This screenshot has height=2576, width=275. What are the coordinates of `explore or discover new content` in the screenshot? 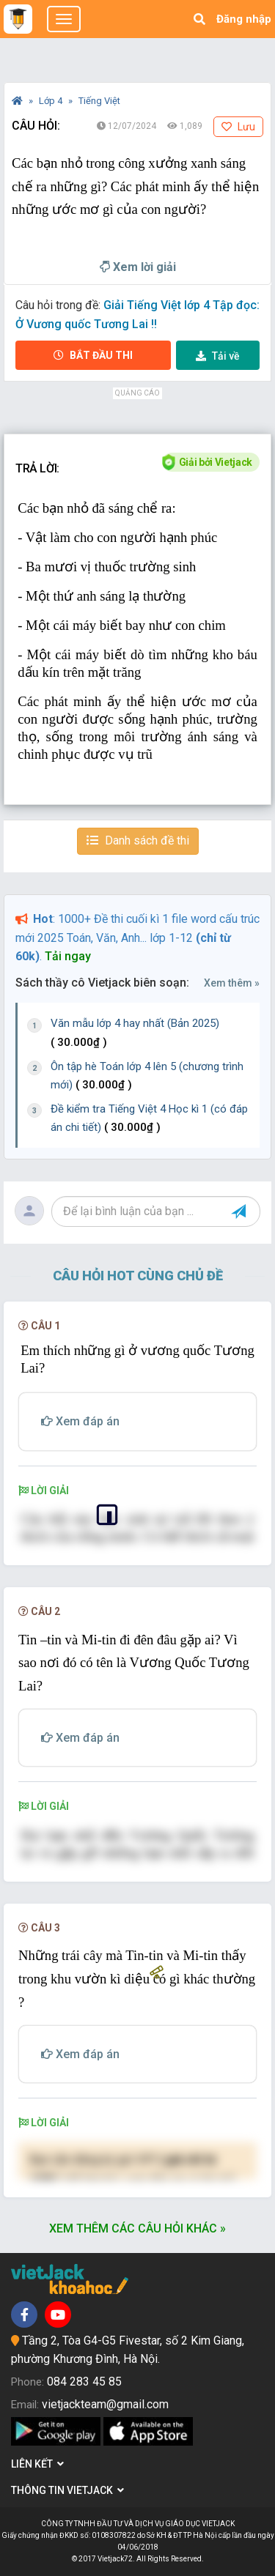 It's located at (156, 1972).